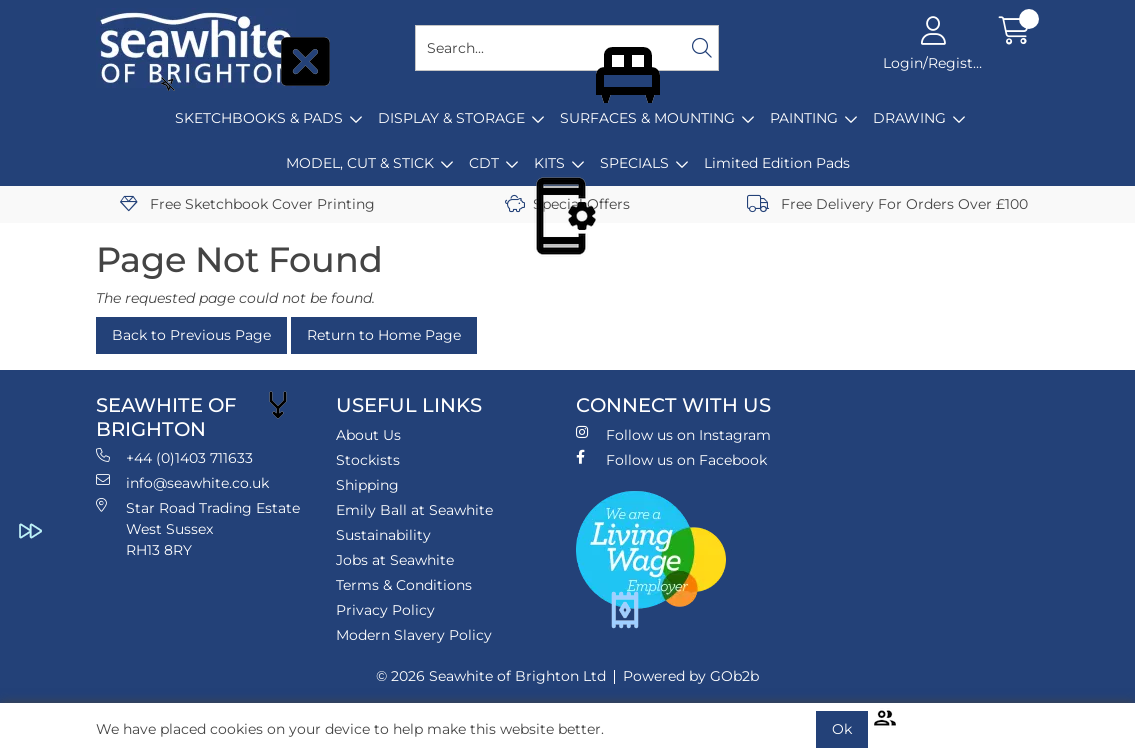  Describe the element at coordinates (167, 84) in the screenshot. I see `location sharing is disabled` at that location.